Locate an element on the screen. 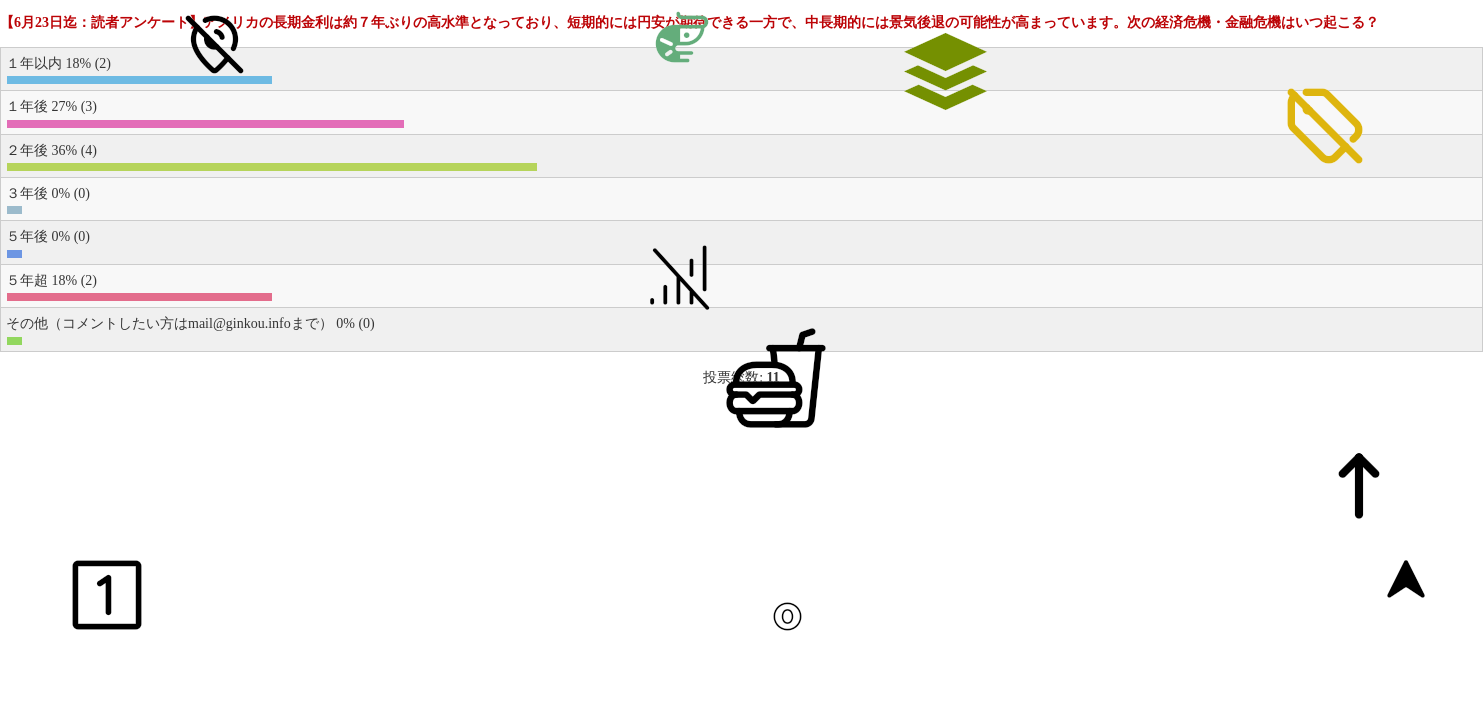 Image resolution: width=1483 pixels, height=720 pixels. filter or browse seafood menu items is located at coordinates (682, 38).